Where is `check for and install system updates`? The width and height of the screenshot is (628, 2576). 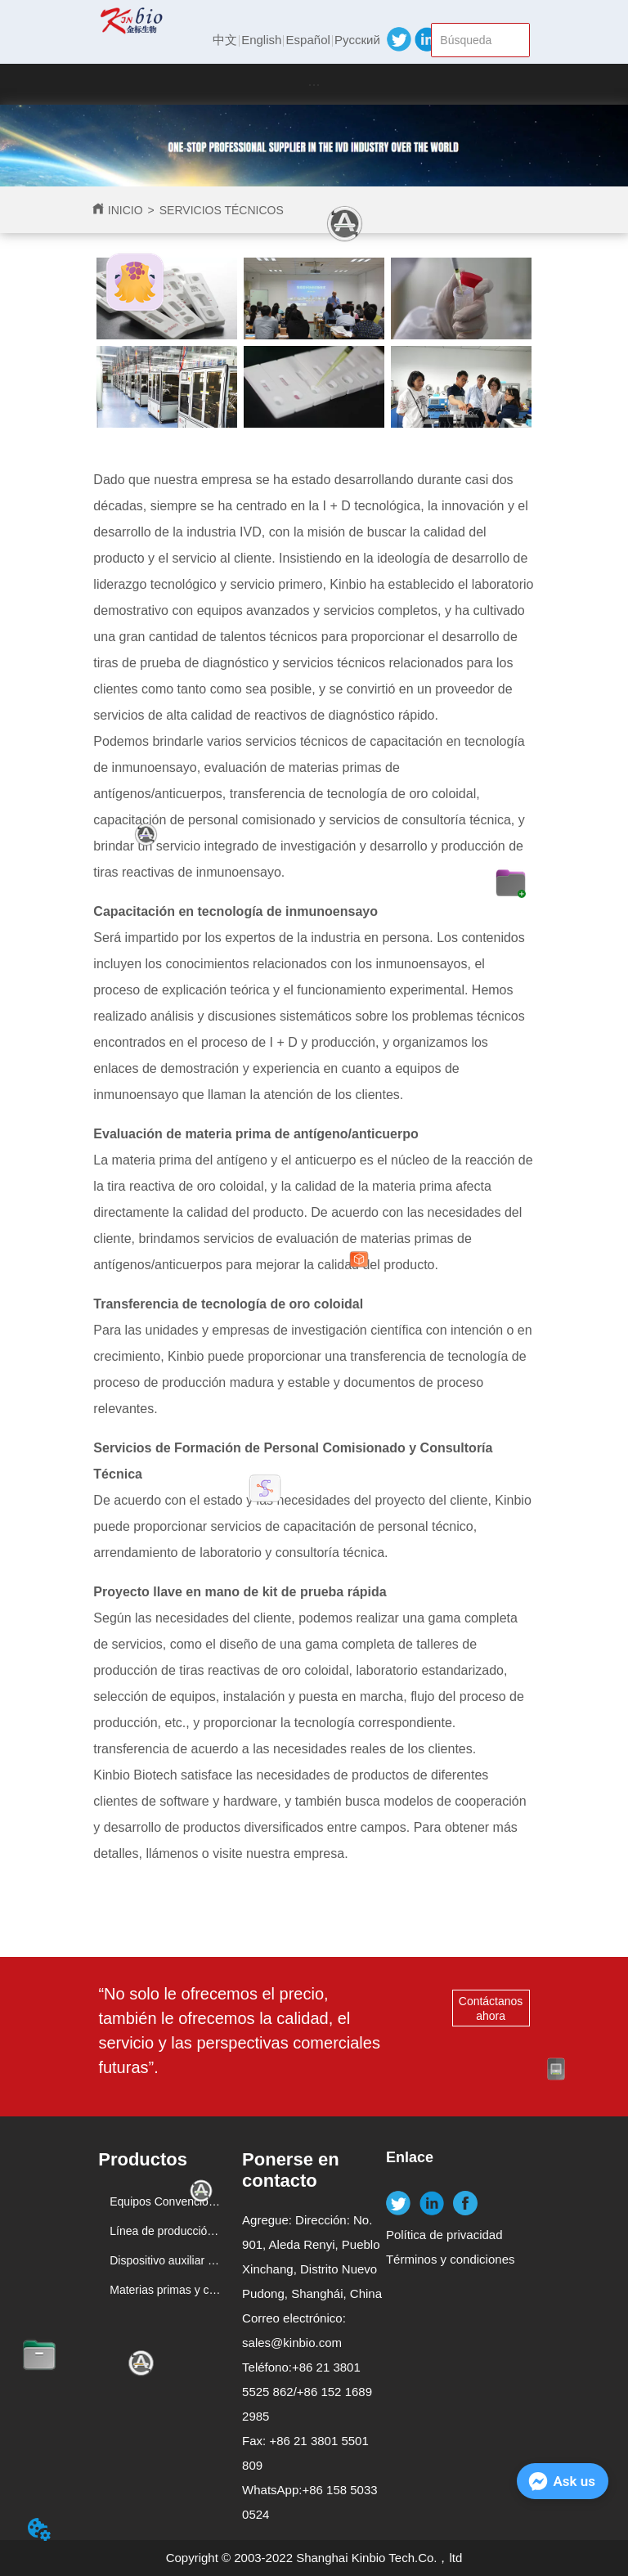
check for and install system updates is located at coordinates (146, 834).